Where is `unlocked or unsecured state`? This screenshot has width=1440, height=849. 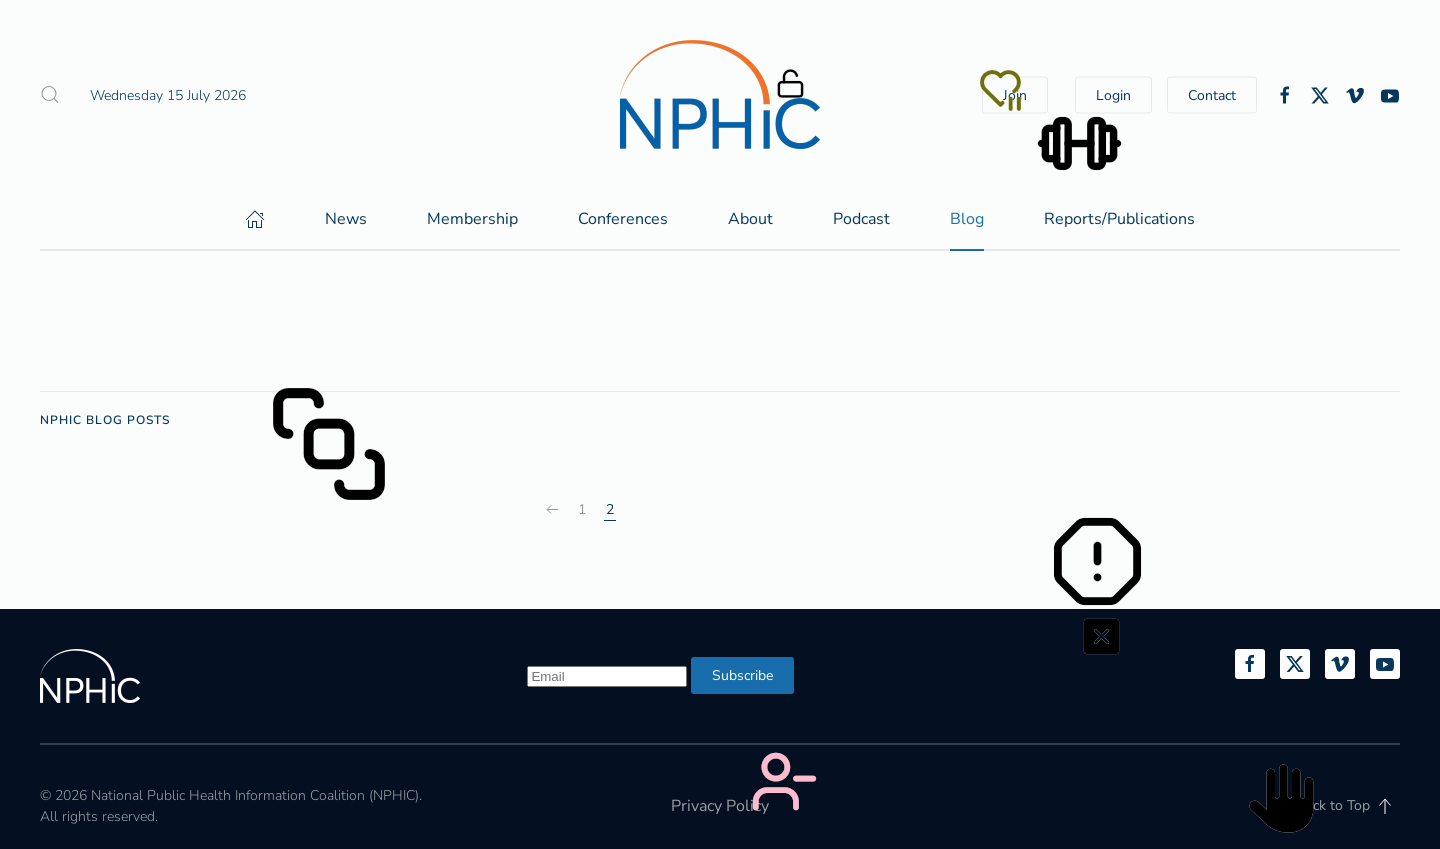 unlocked or unsecured state is located at coordinates (790, 83).